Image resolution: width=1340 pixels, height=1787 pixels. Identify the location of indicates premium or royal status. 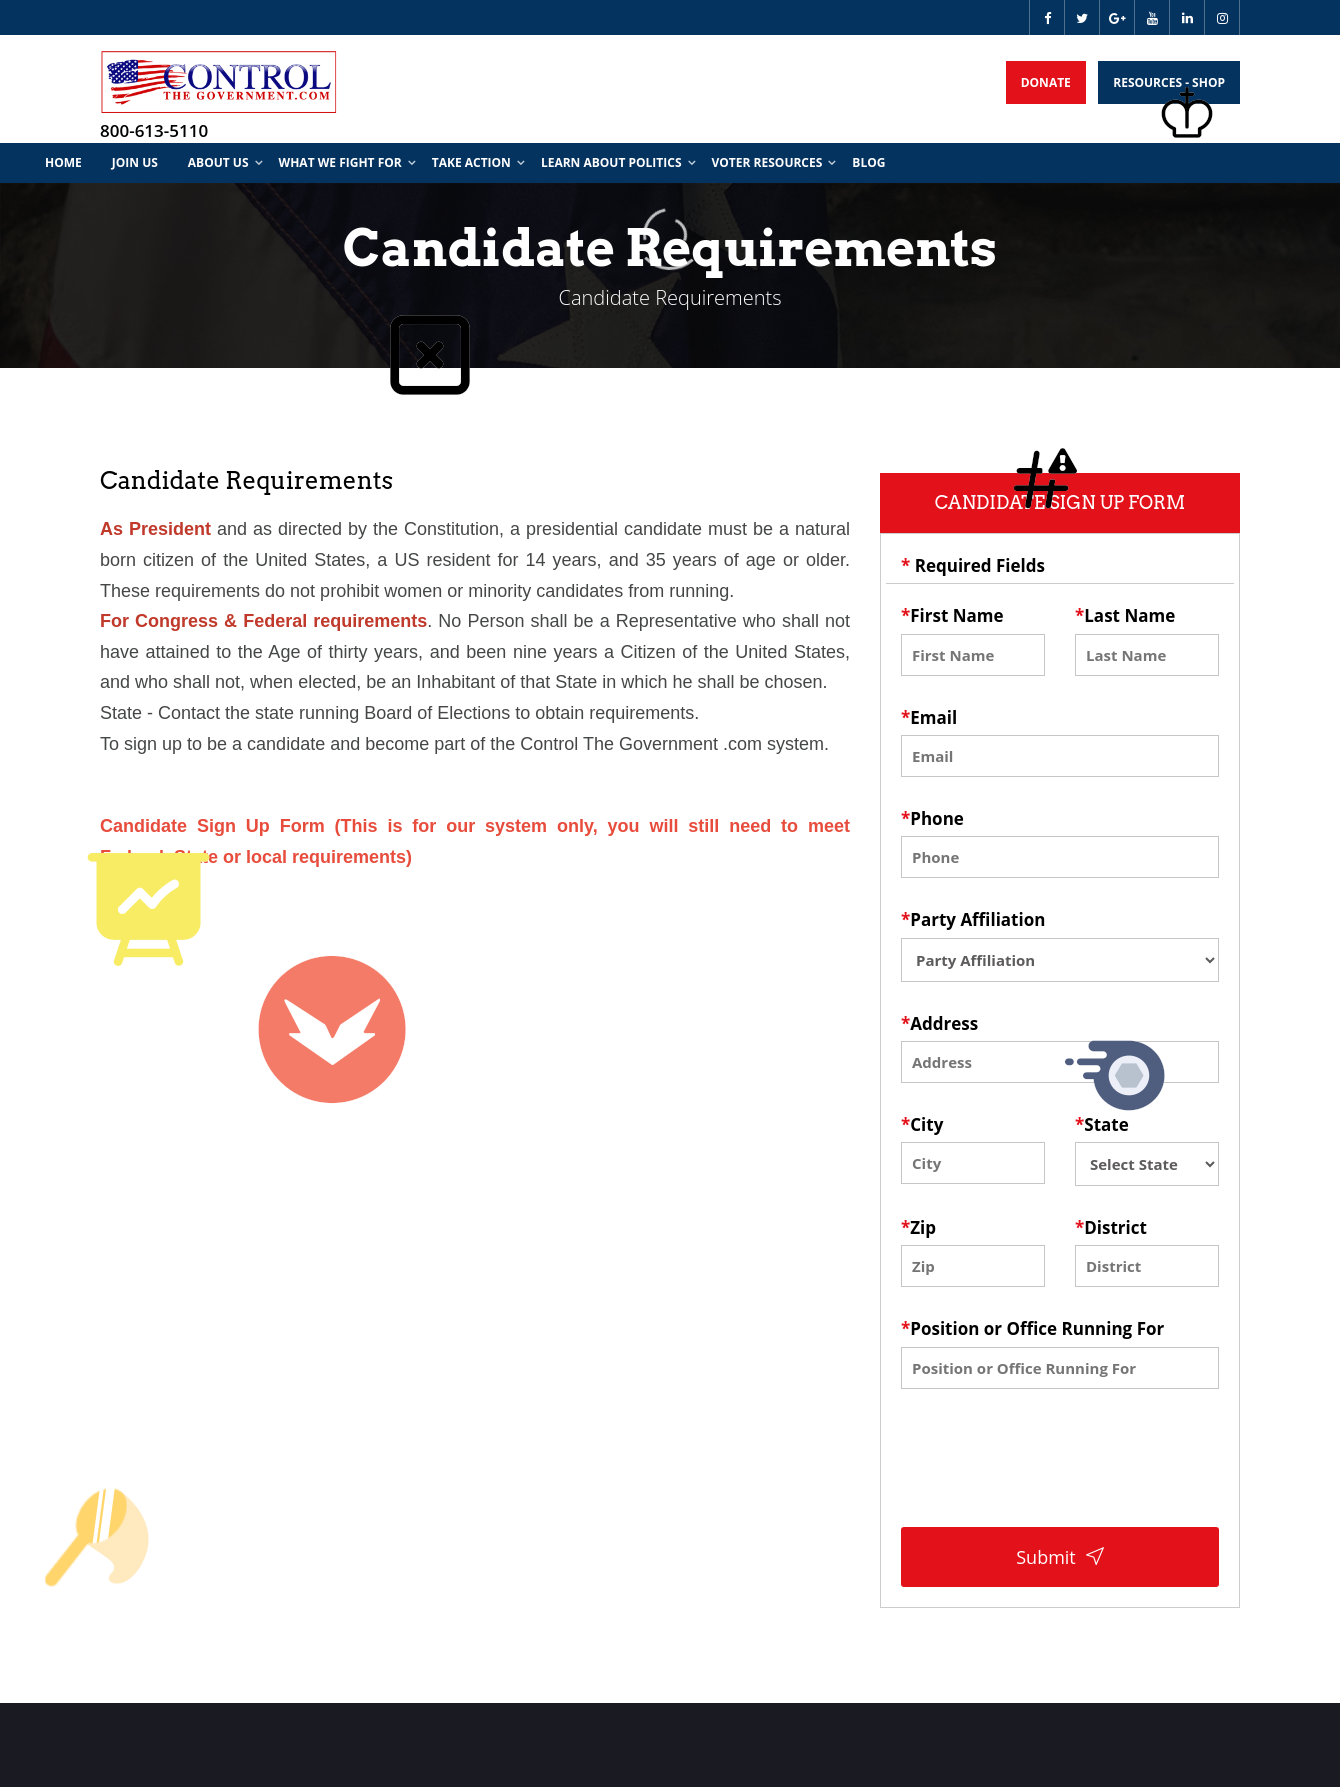
(1187, 116).